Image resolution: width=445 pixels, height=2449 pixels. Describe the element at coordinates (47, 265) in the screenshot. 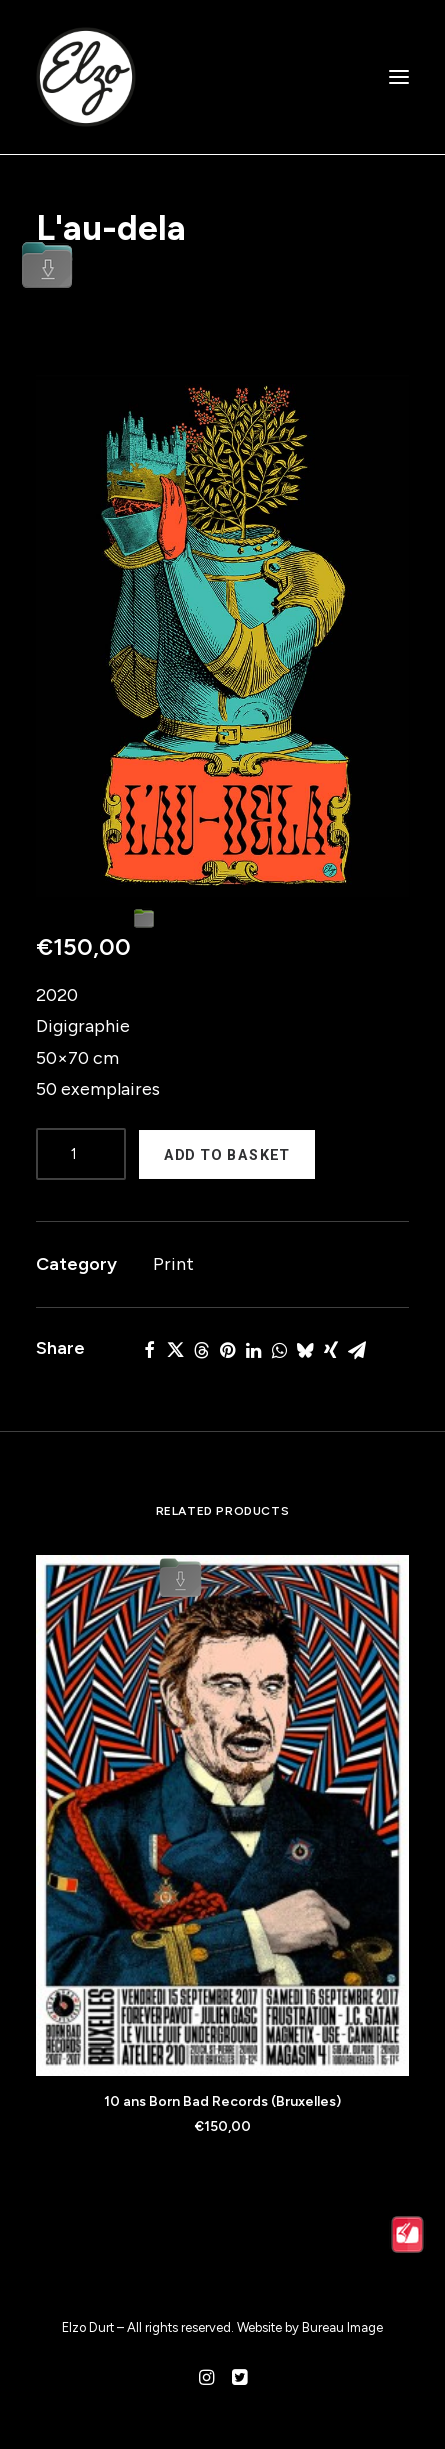

I see `access your downloads folder` at that location.